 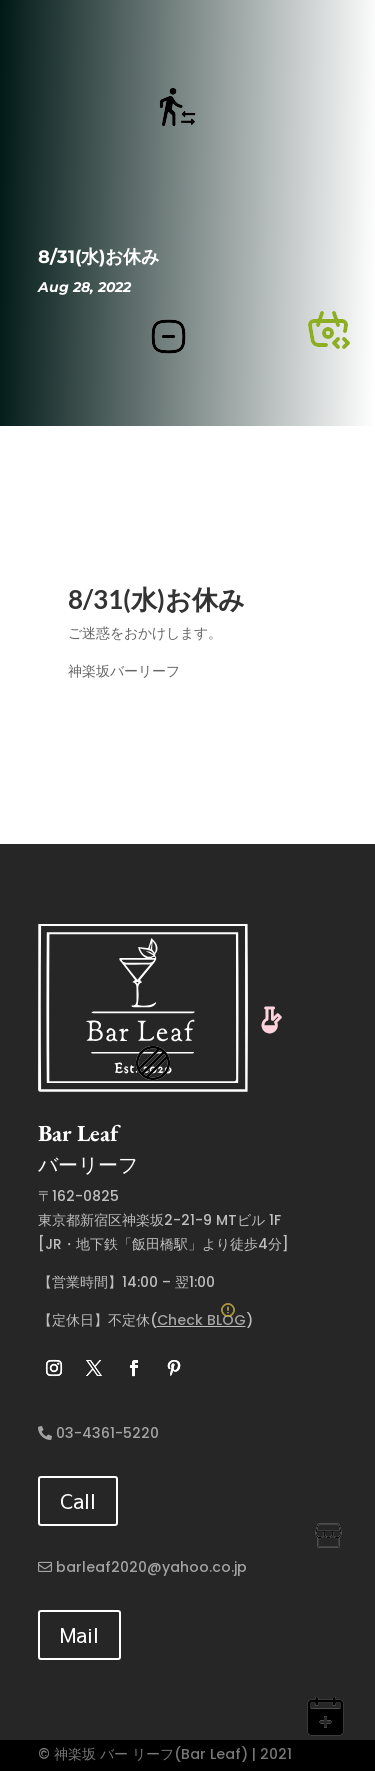 I want to click on access the marketplace or shop, so click(x=328, y=1535).